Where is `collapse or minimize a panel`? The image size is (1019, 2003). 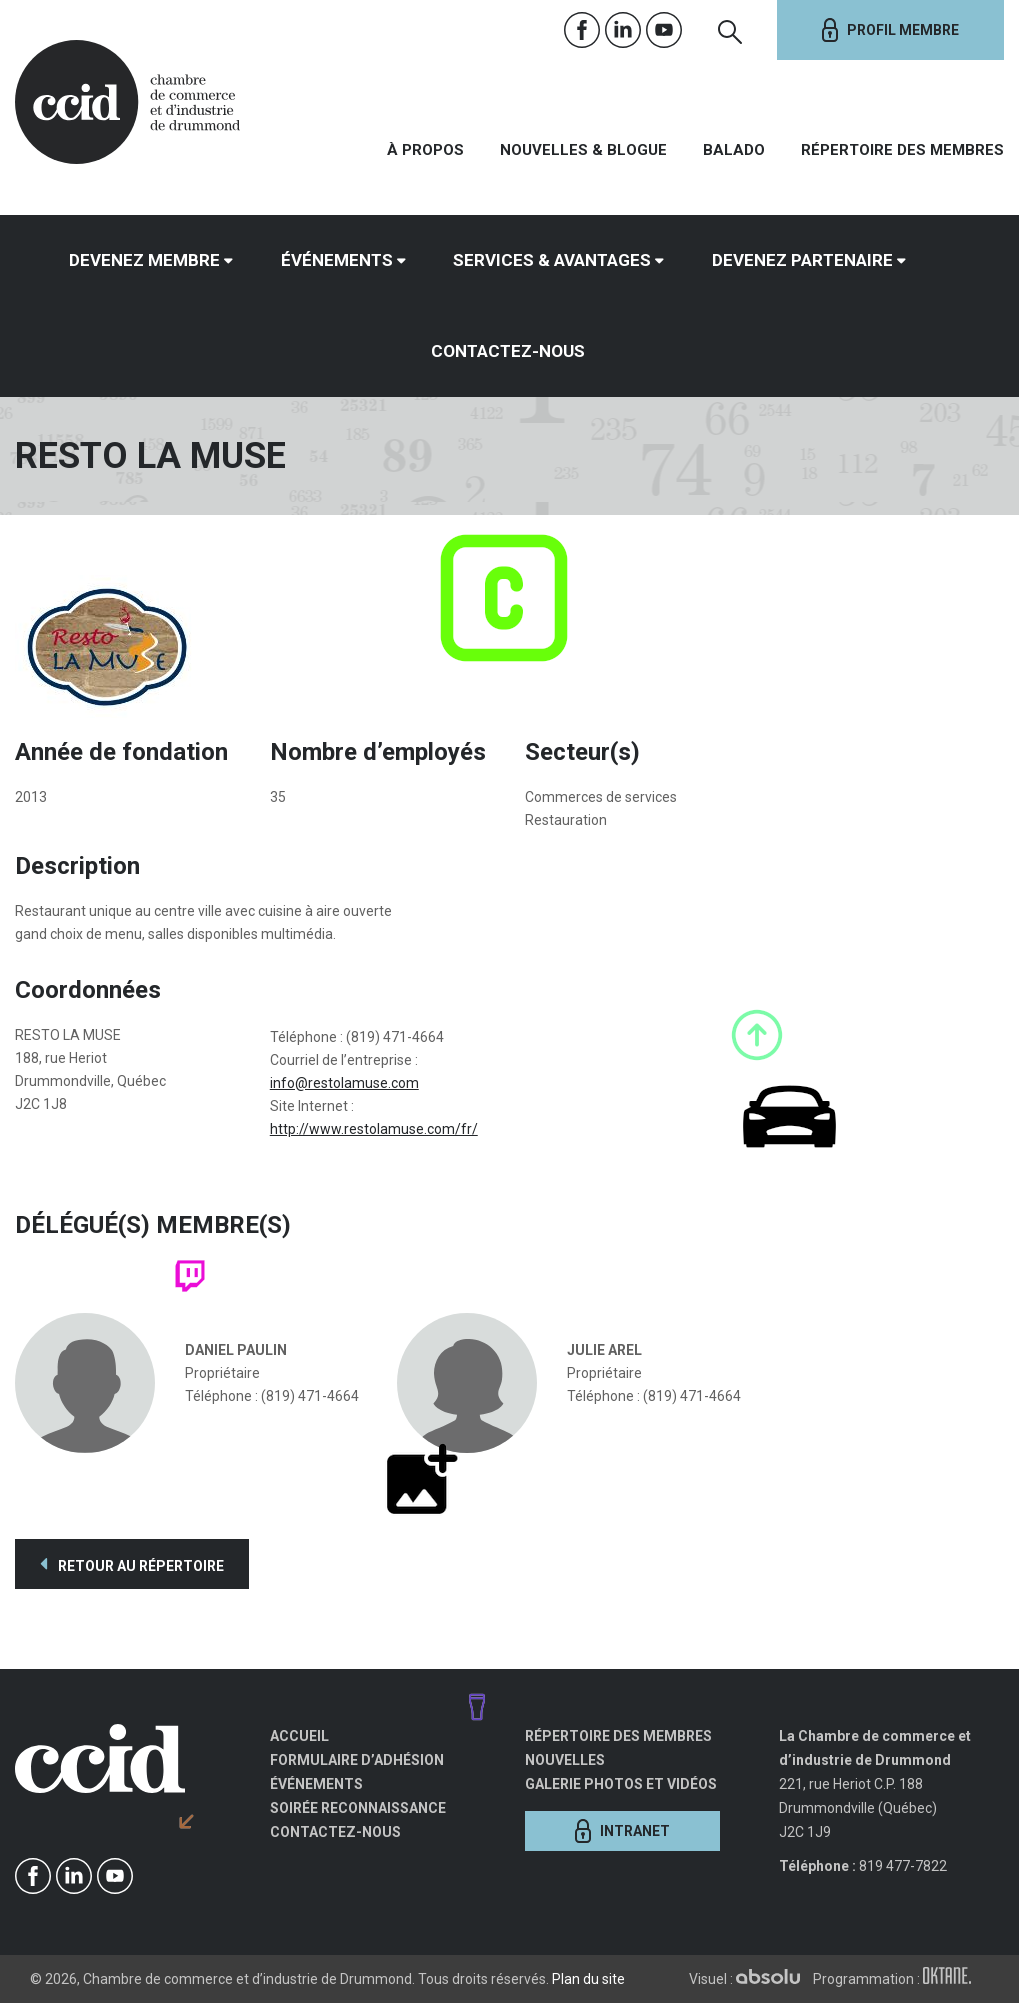
collapse or minimize a panel is located at coordinates (186, 1821).